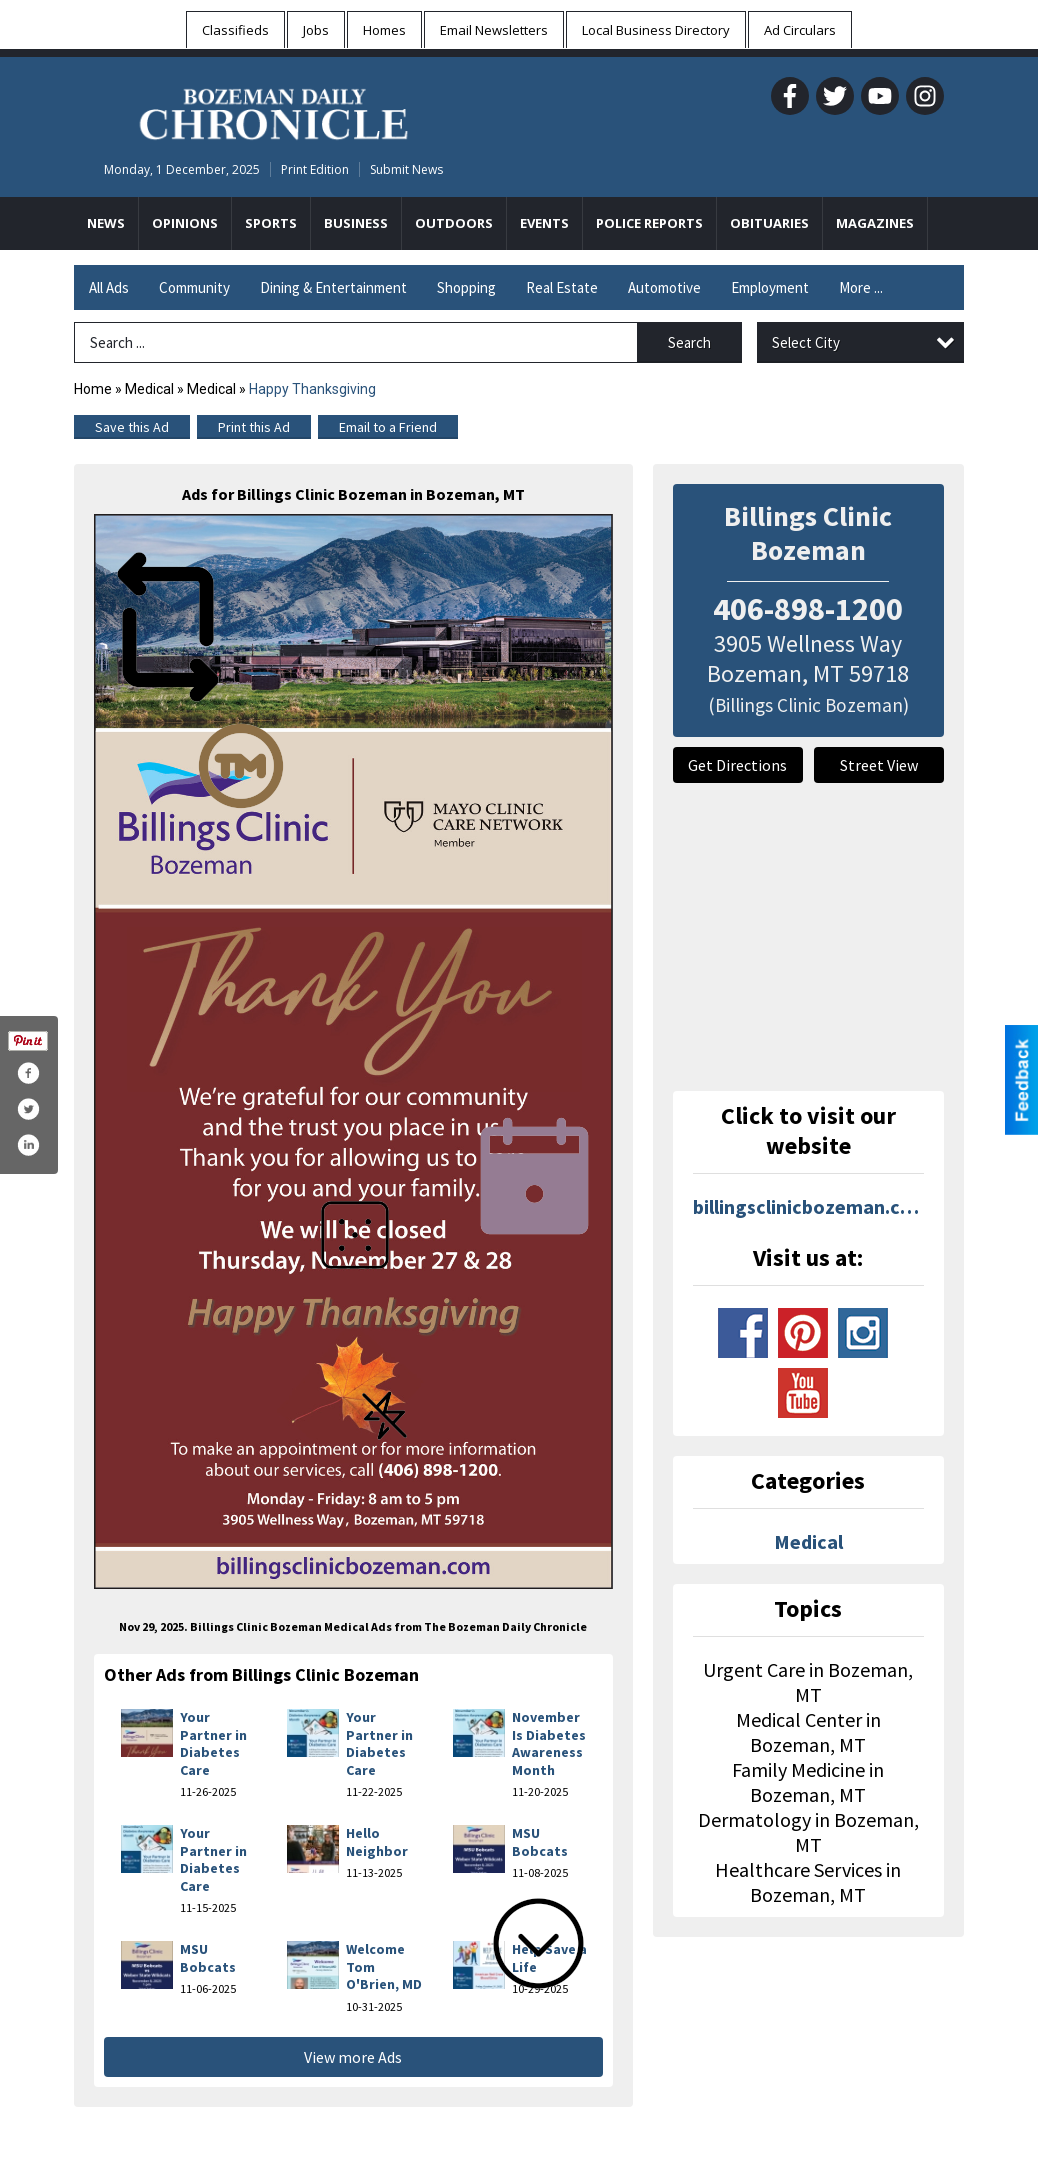 The height and width of the screenshot is (2159, 1038). What do you see at coordinates (384, 1415) in the screenshot?
I see `flash or lightning feature disabled` at bounding box center [384, 1415].